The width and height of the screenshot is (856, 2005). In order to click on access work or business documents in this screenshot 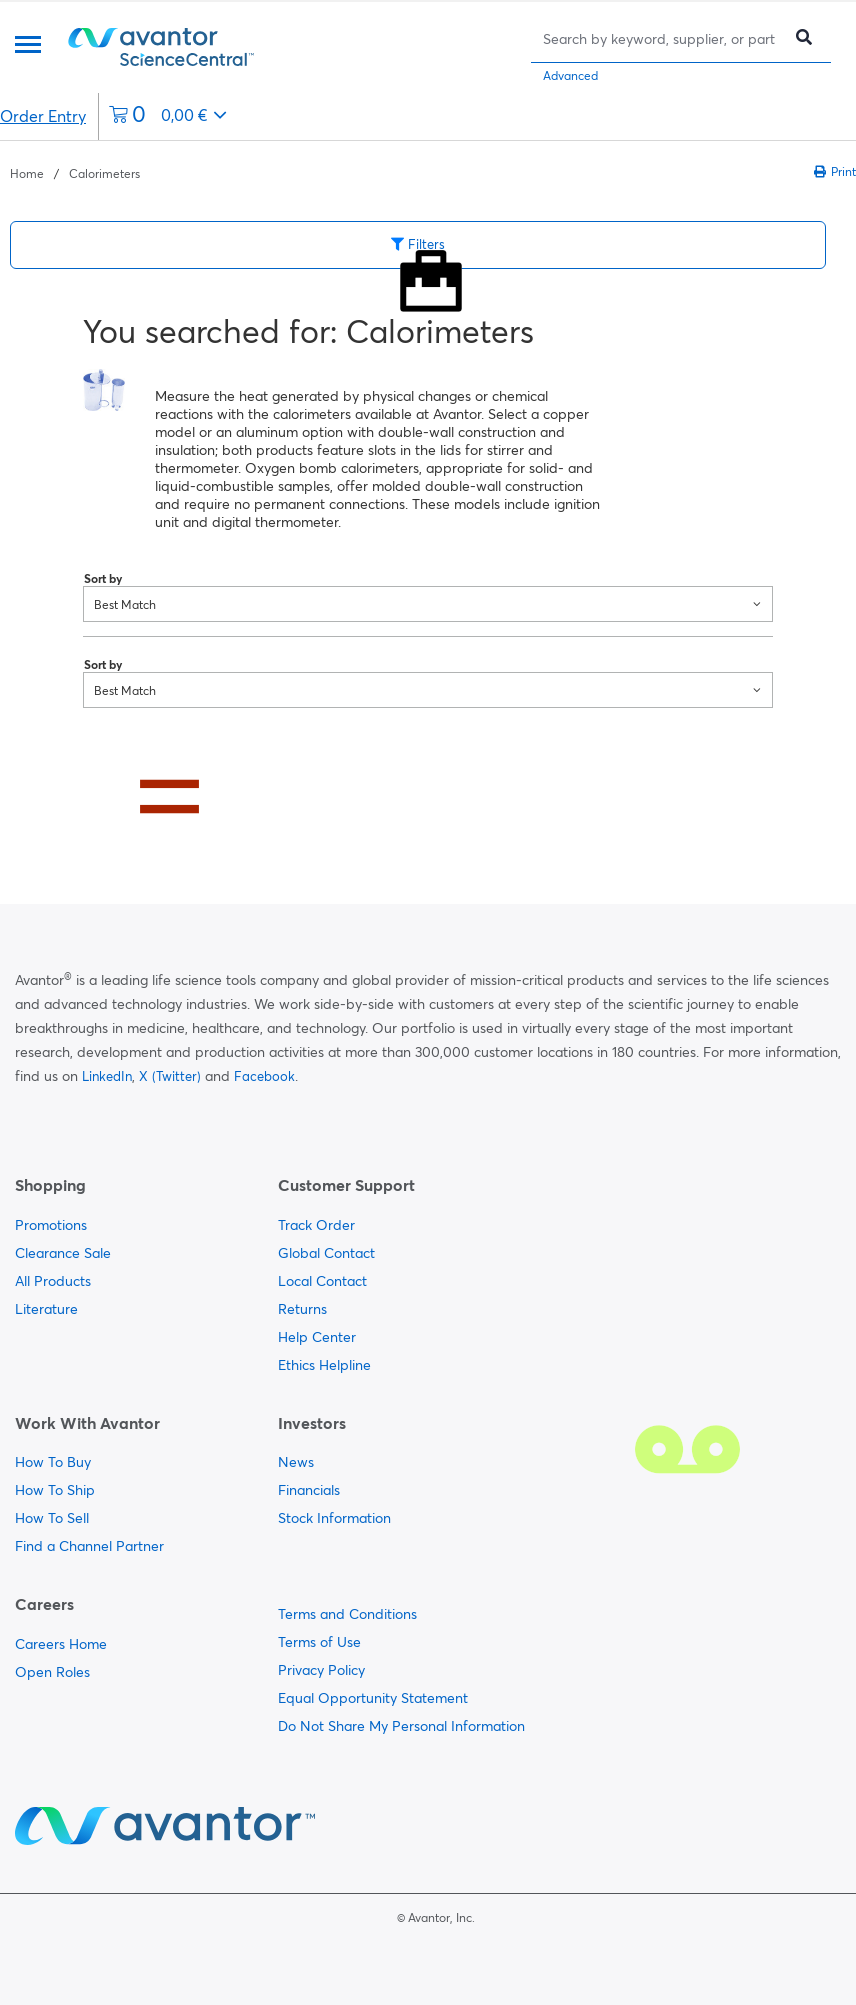, I will do `click(431, 284)`.